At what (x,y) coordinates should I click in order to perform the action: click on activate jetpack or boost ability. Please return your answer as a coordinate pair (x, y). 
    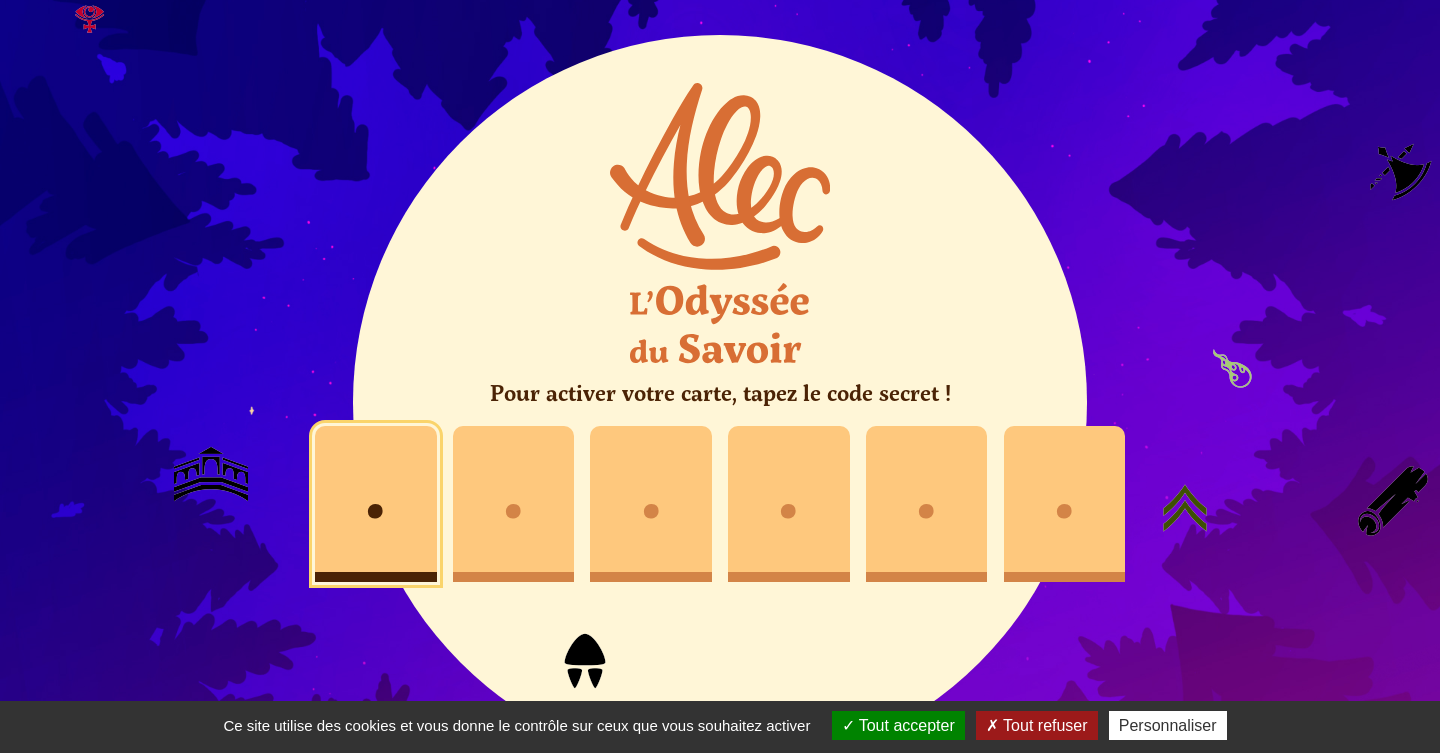
    Looking at the image, I should click on (585, 661).